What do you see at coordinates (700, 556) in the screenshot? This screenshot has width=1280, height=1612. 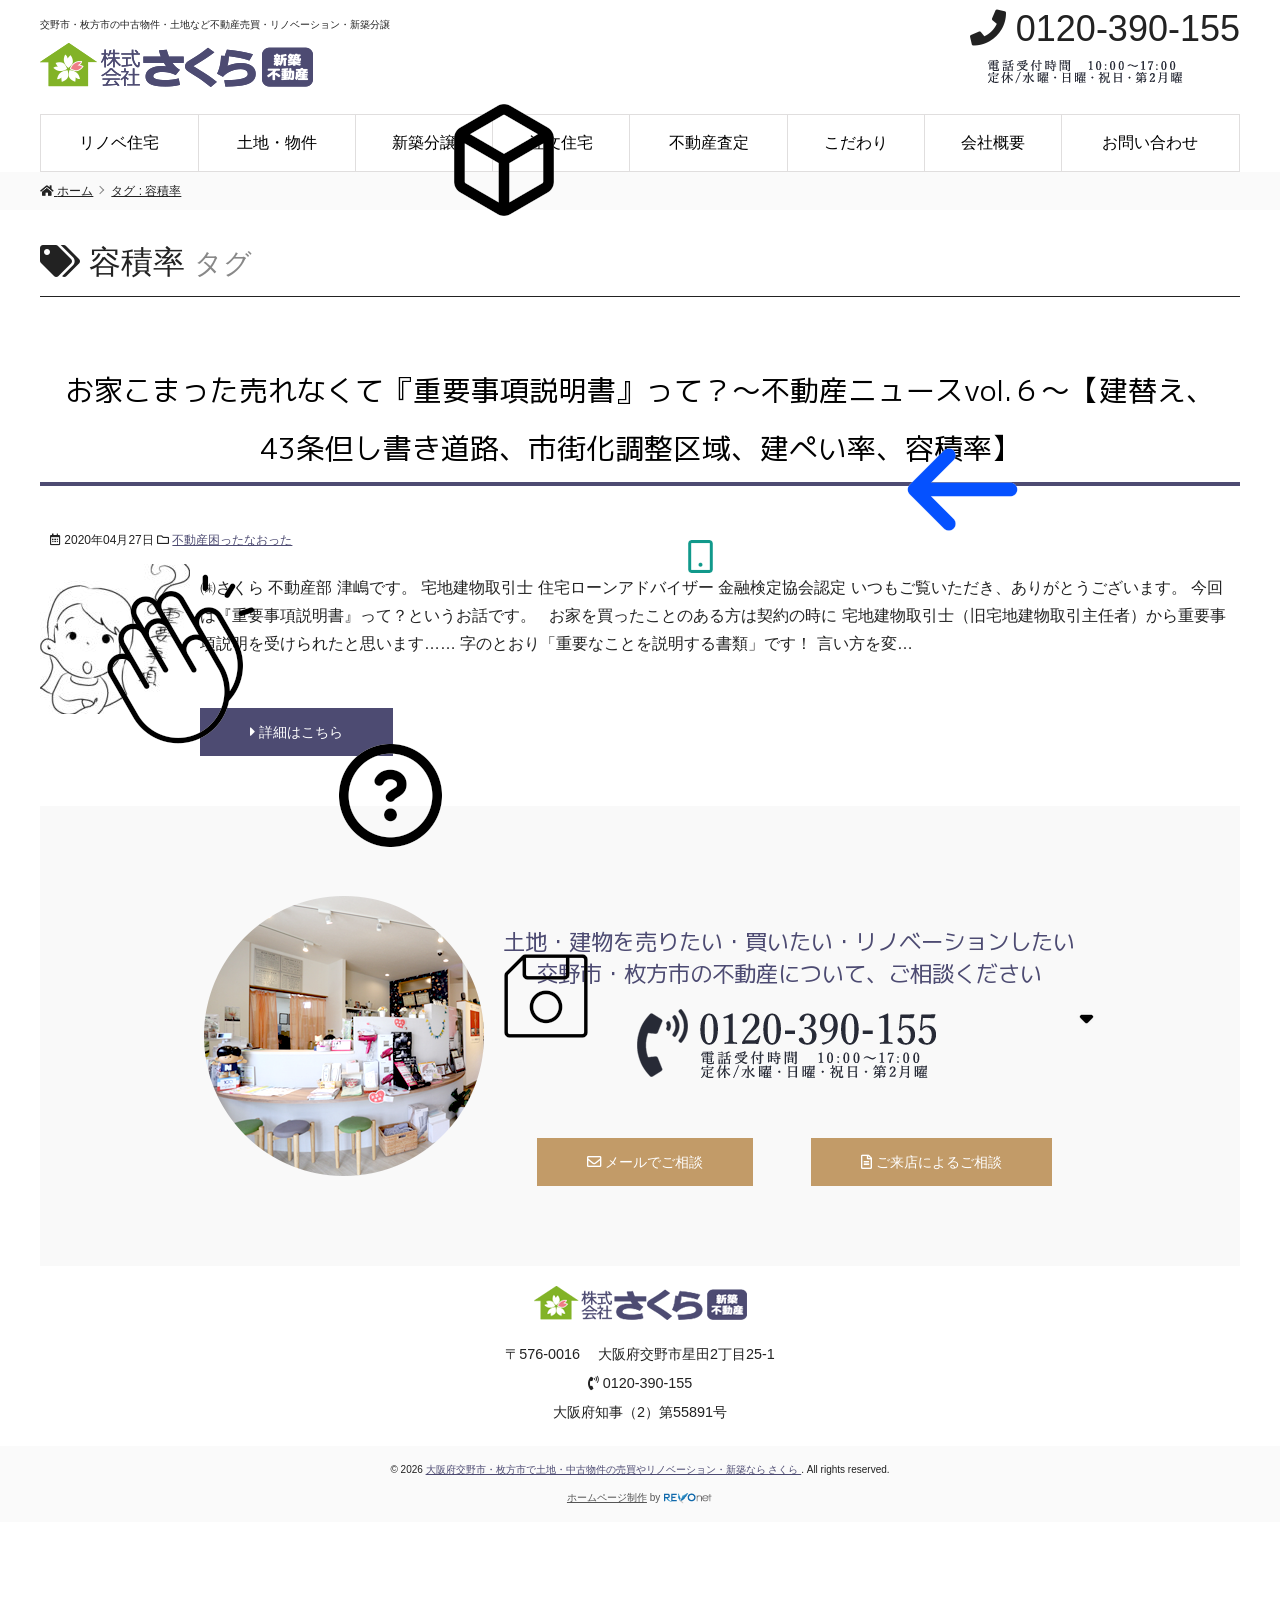 I see `switch to mobile view` at bounding box center [700, 556].